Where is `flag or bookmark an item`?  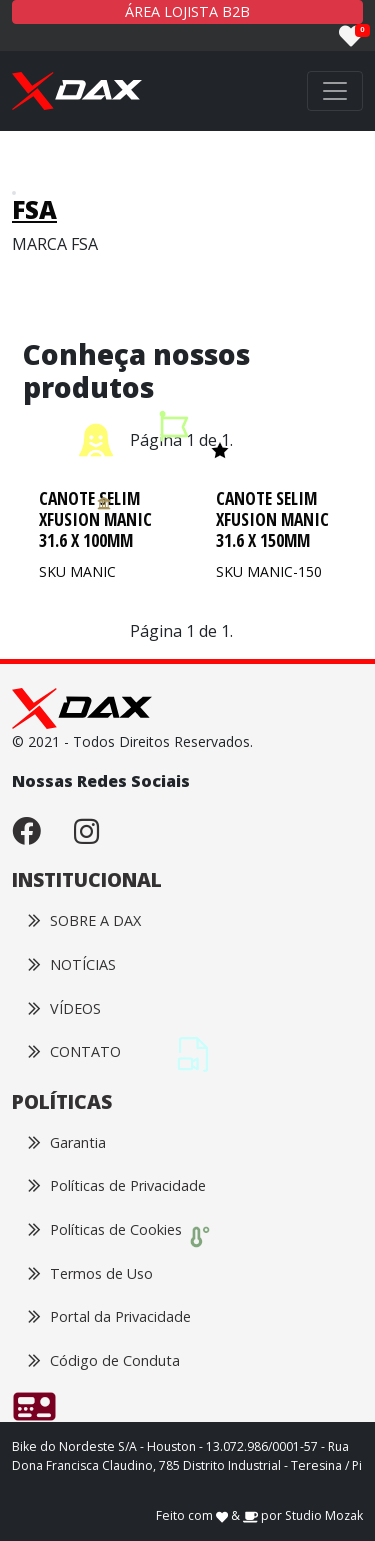
flag or bookmark an item is located at coordinates (174, 426).